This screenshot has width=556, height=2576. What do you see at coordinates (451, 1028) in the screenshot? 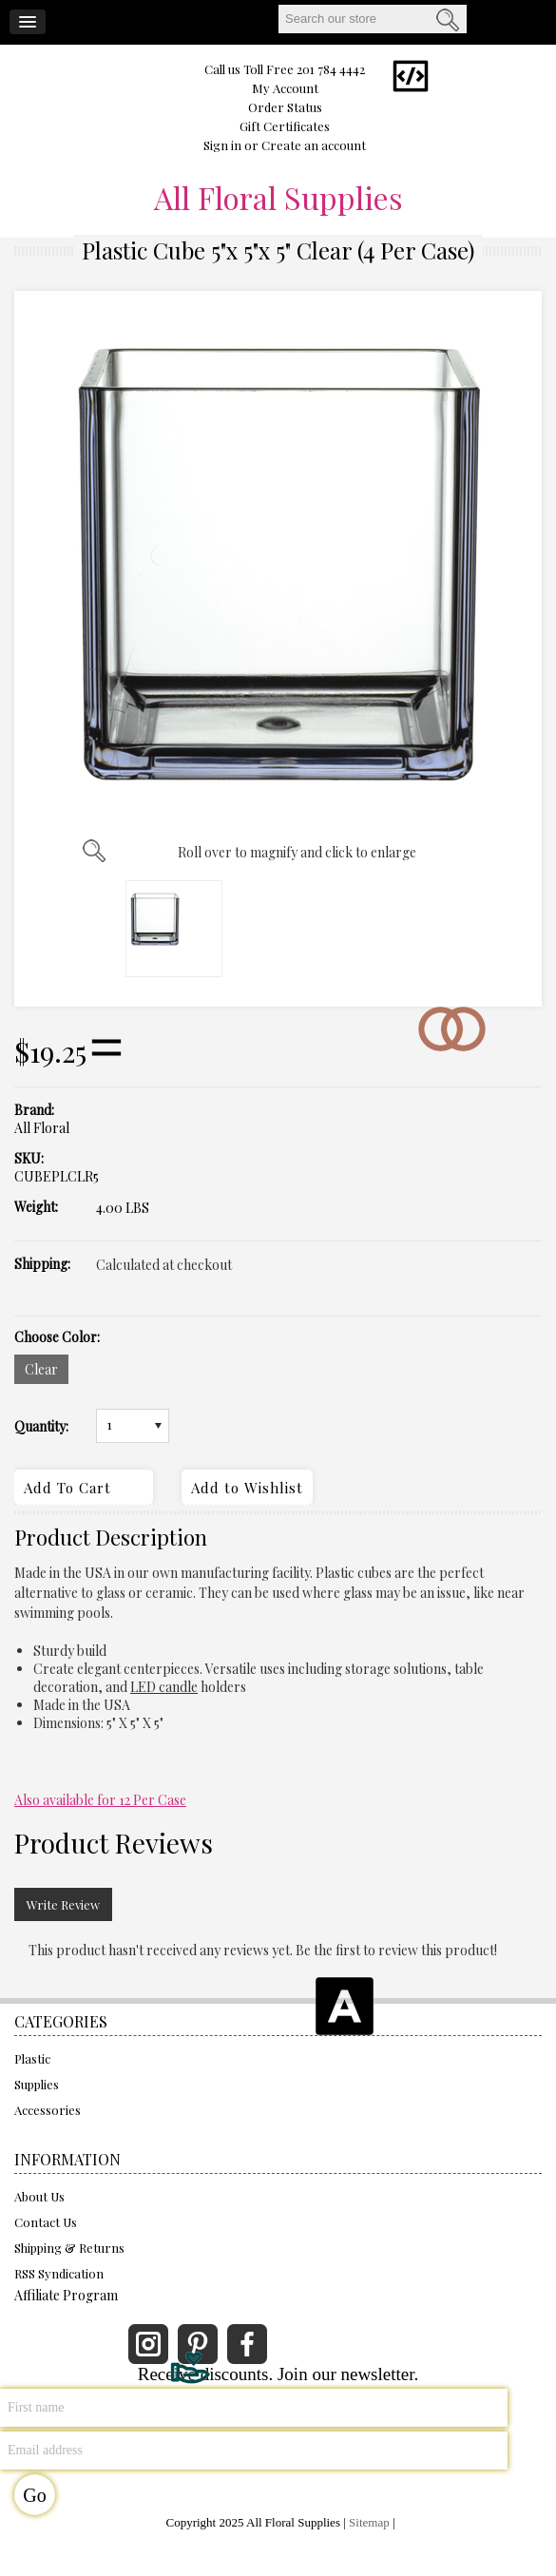
I see `pay with mastercard` at bounding box center [451, 1028].